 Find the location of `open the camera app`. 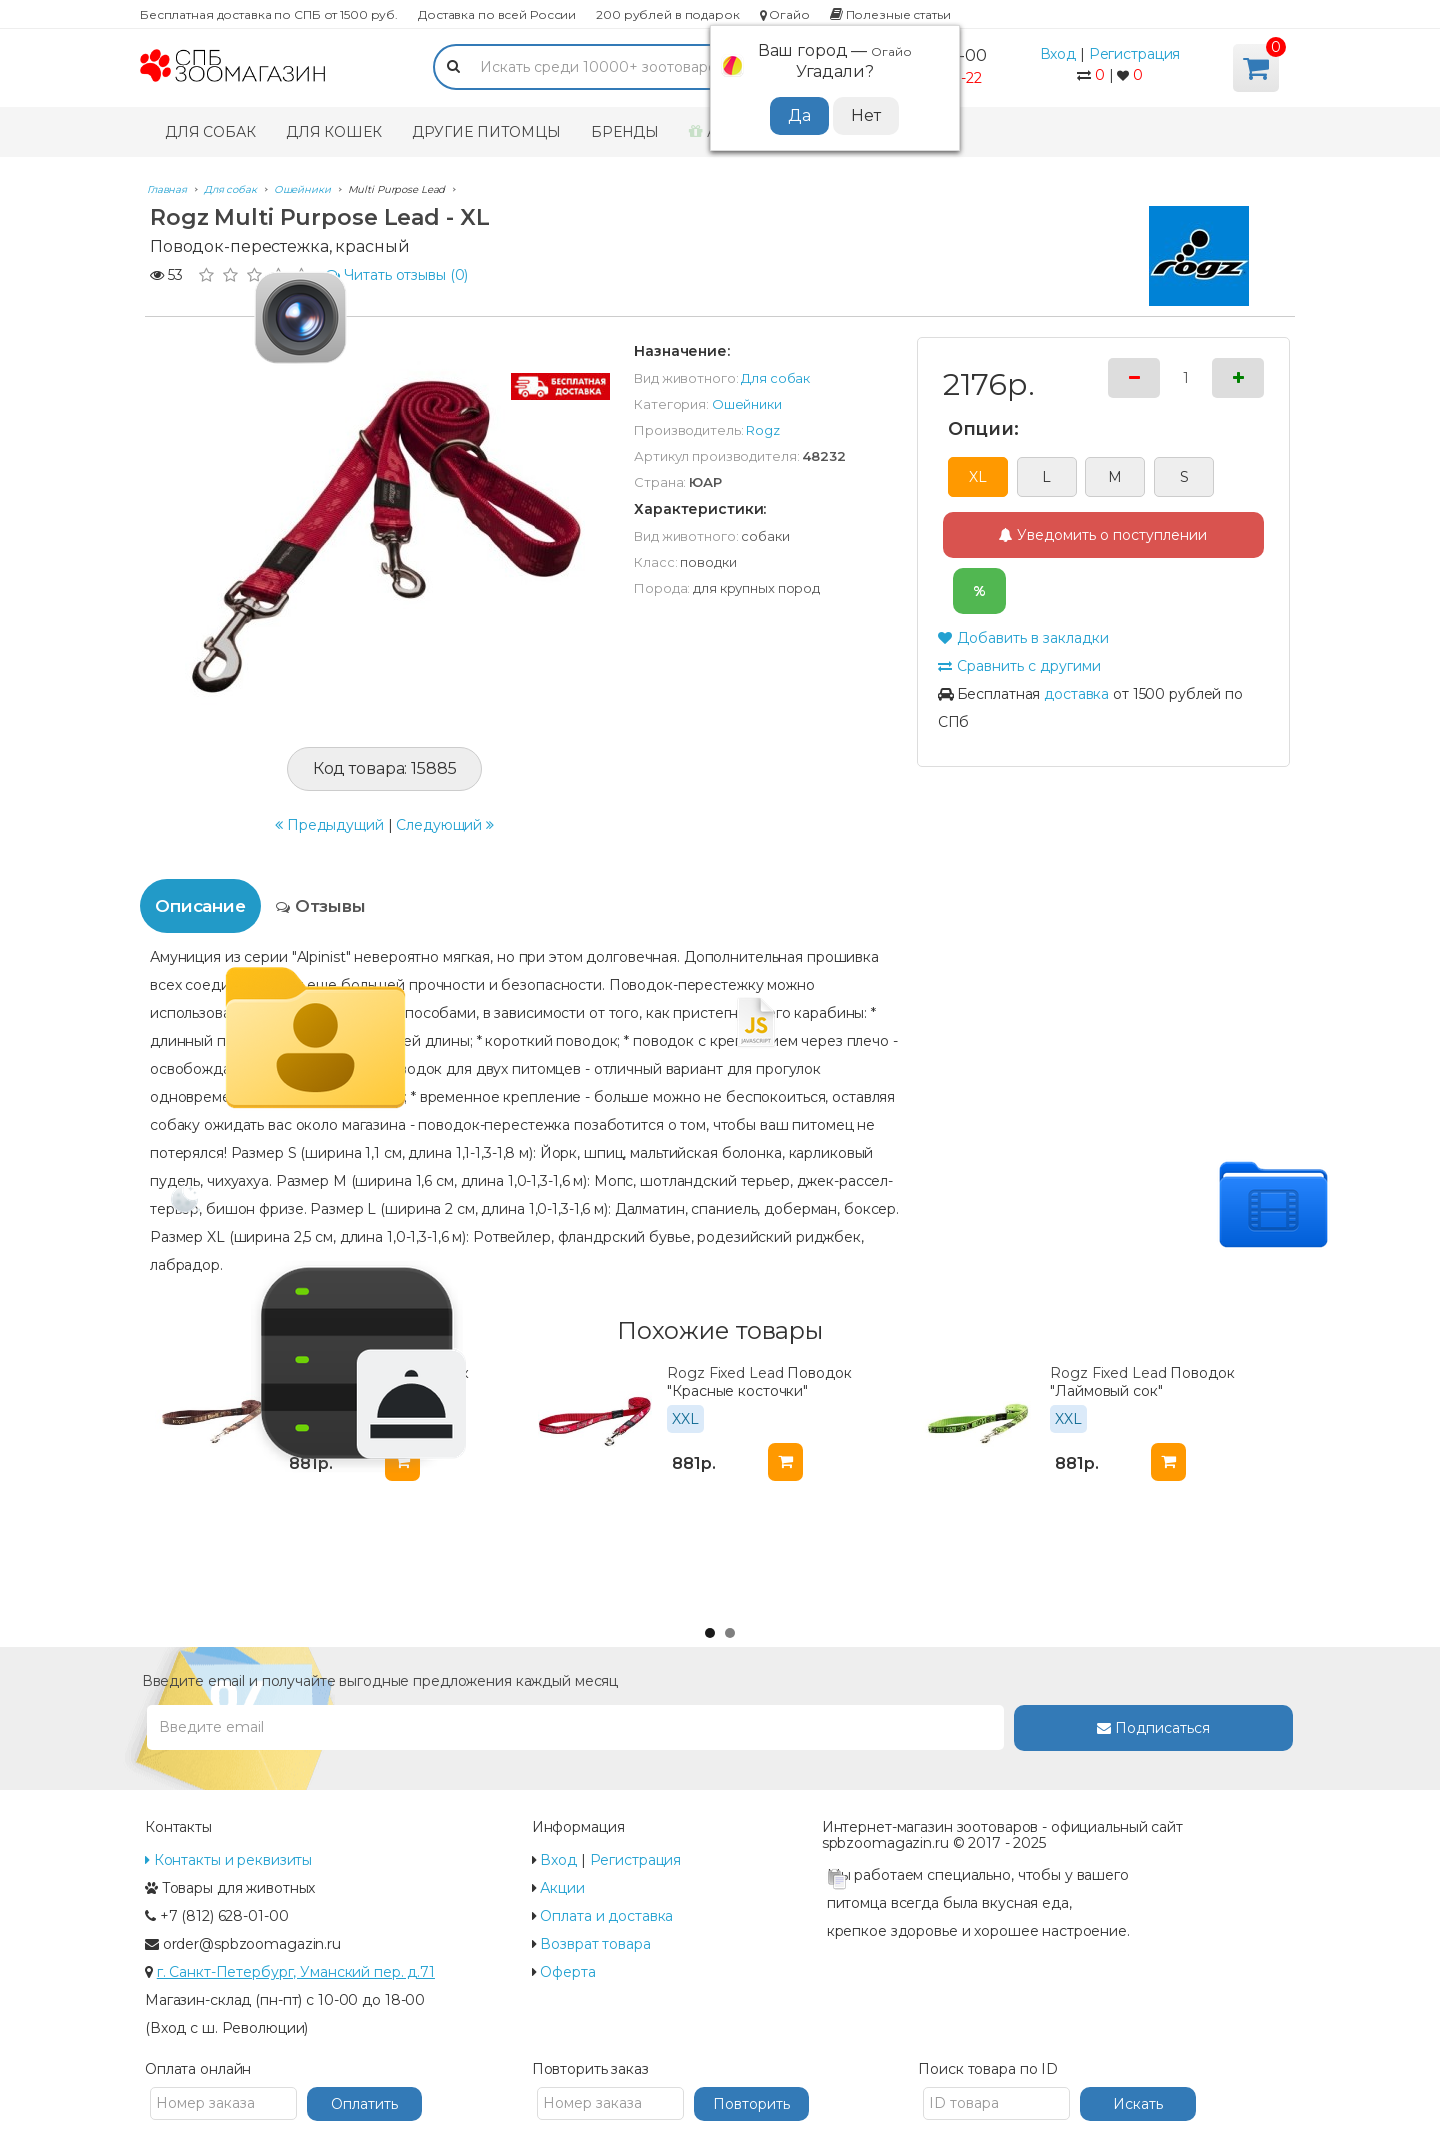

open the camera app is located at coordinates (300, 317).